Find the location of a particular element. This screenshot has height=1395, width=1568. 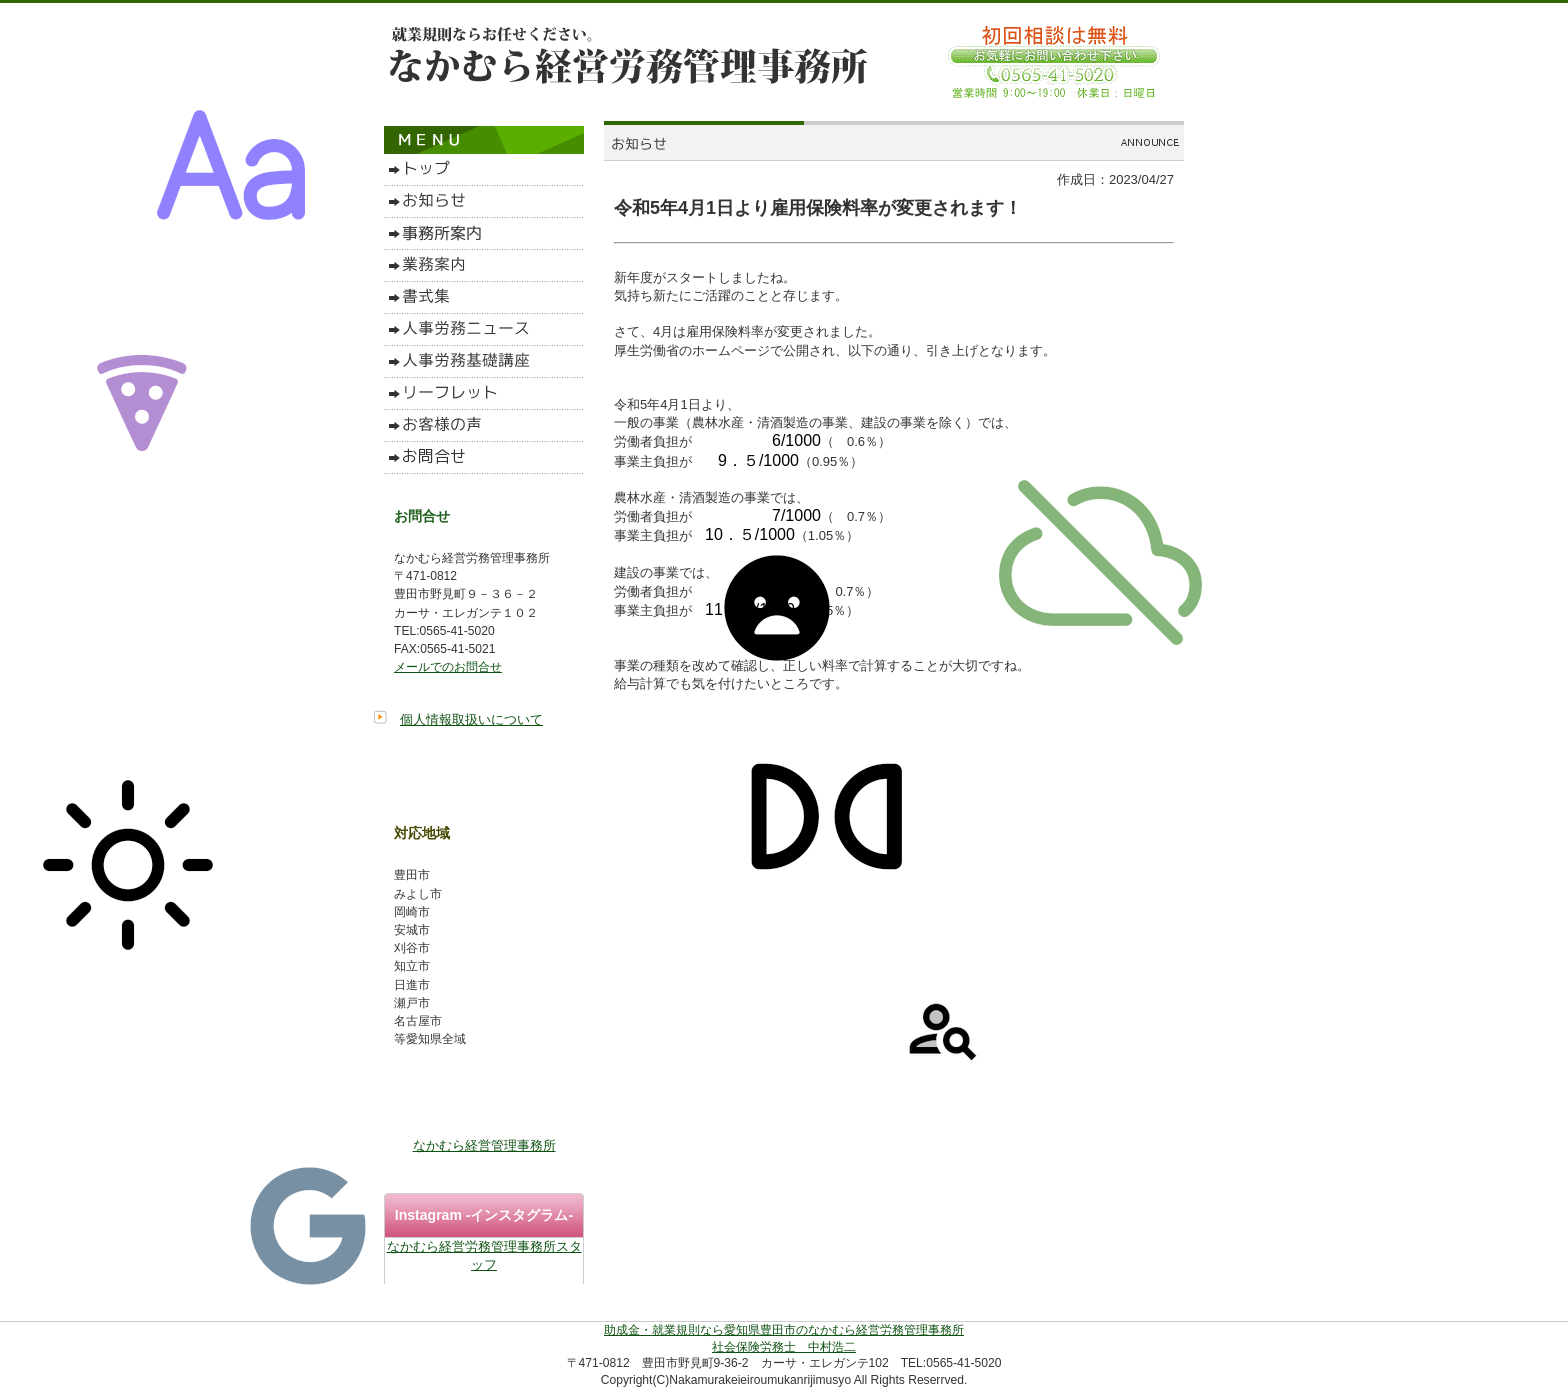

adjust text or font settings is located at coordinates (231, 165).